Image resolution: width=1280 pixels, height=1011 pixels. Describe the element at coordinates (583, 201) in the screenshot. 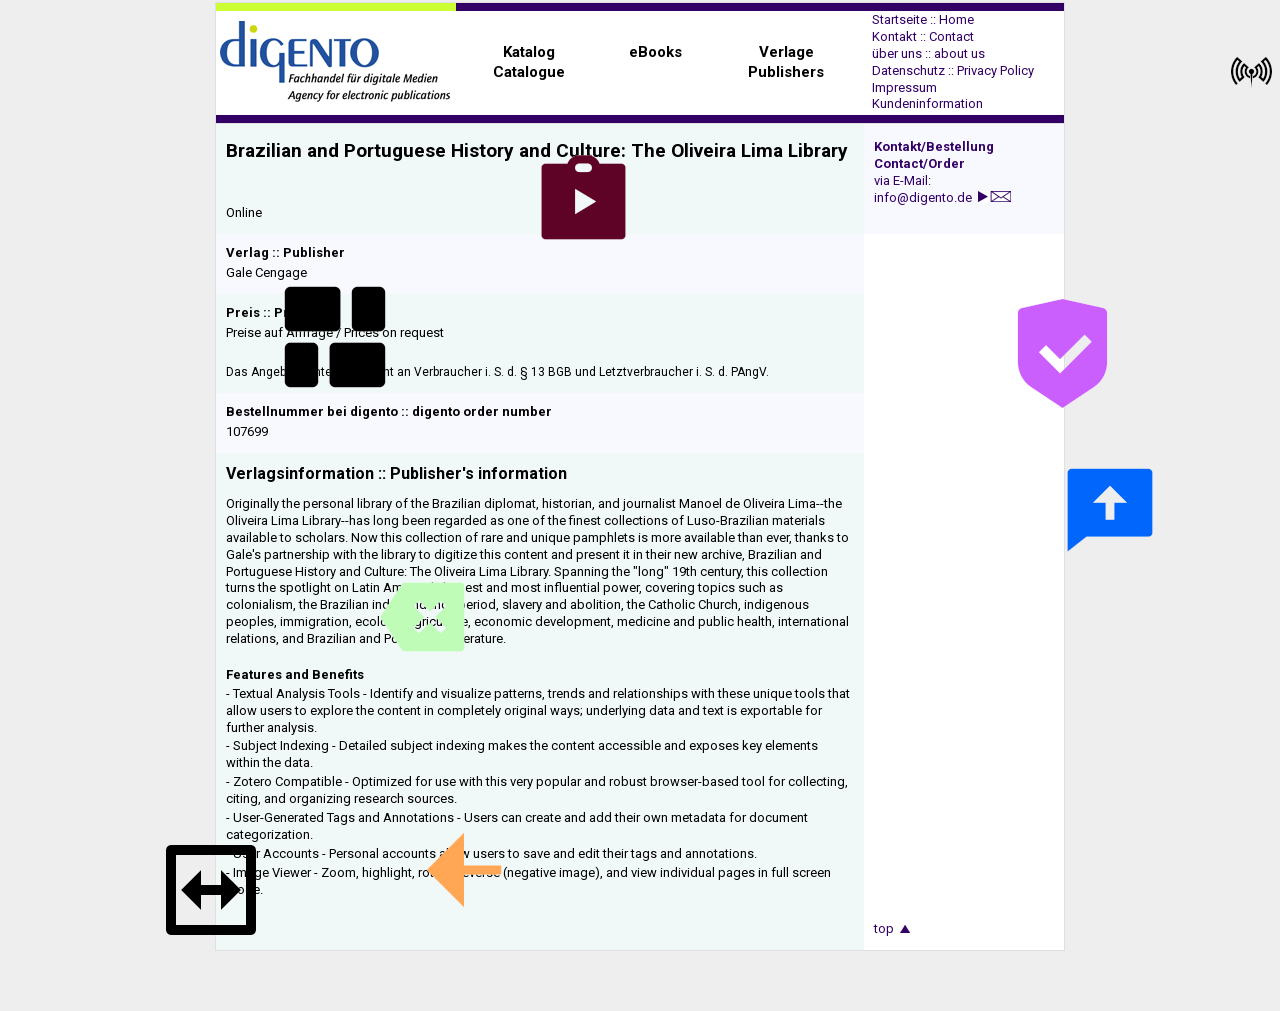

I see `start a presentation or slideshow` at that location.